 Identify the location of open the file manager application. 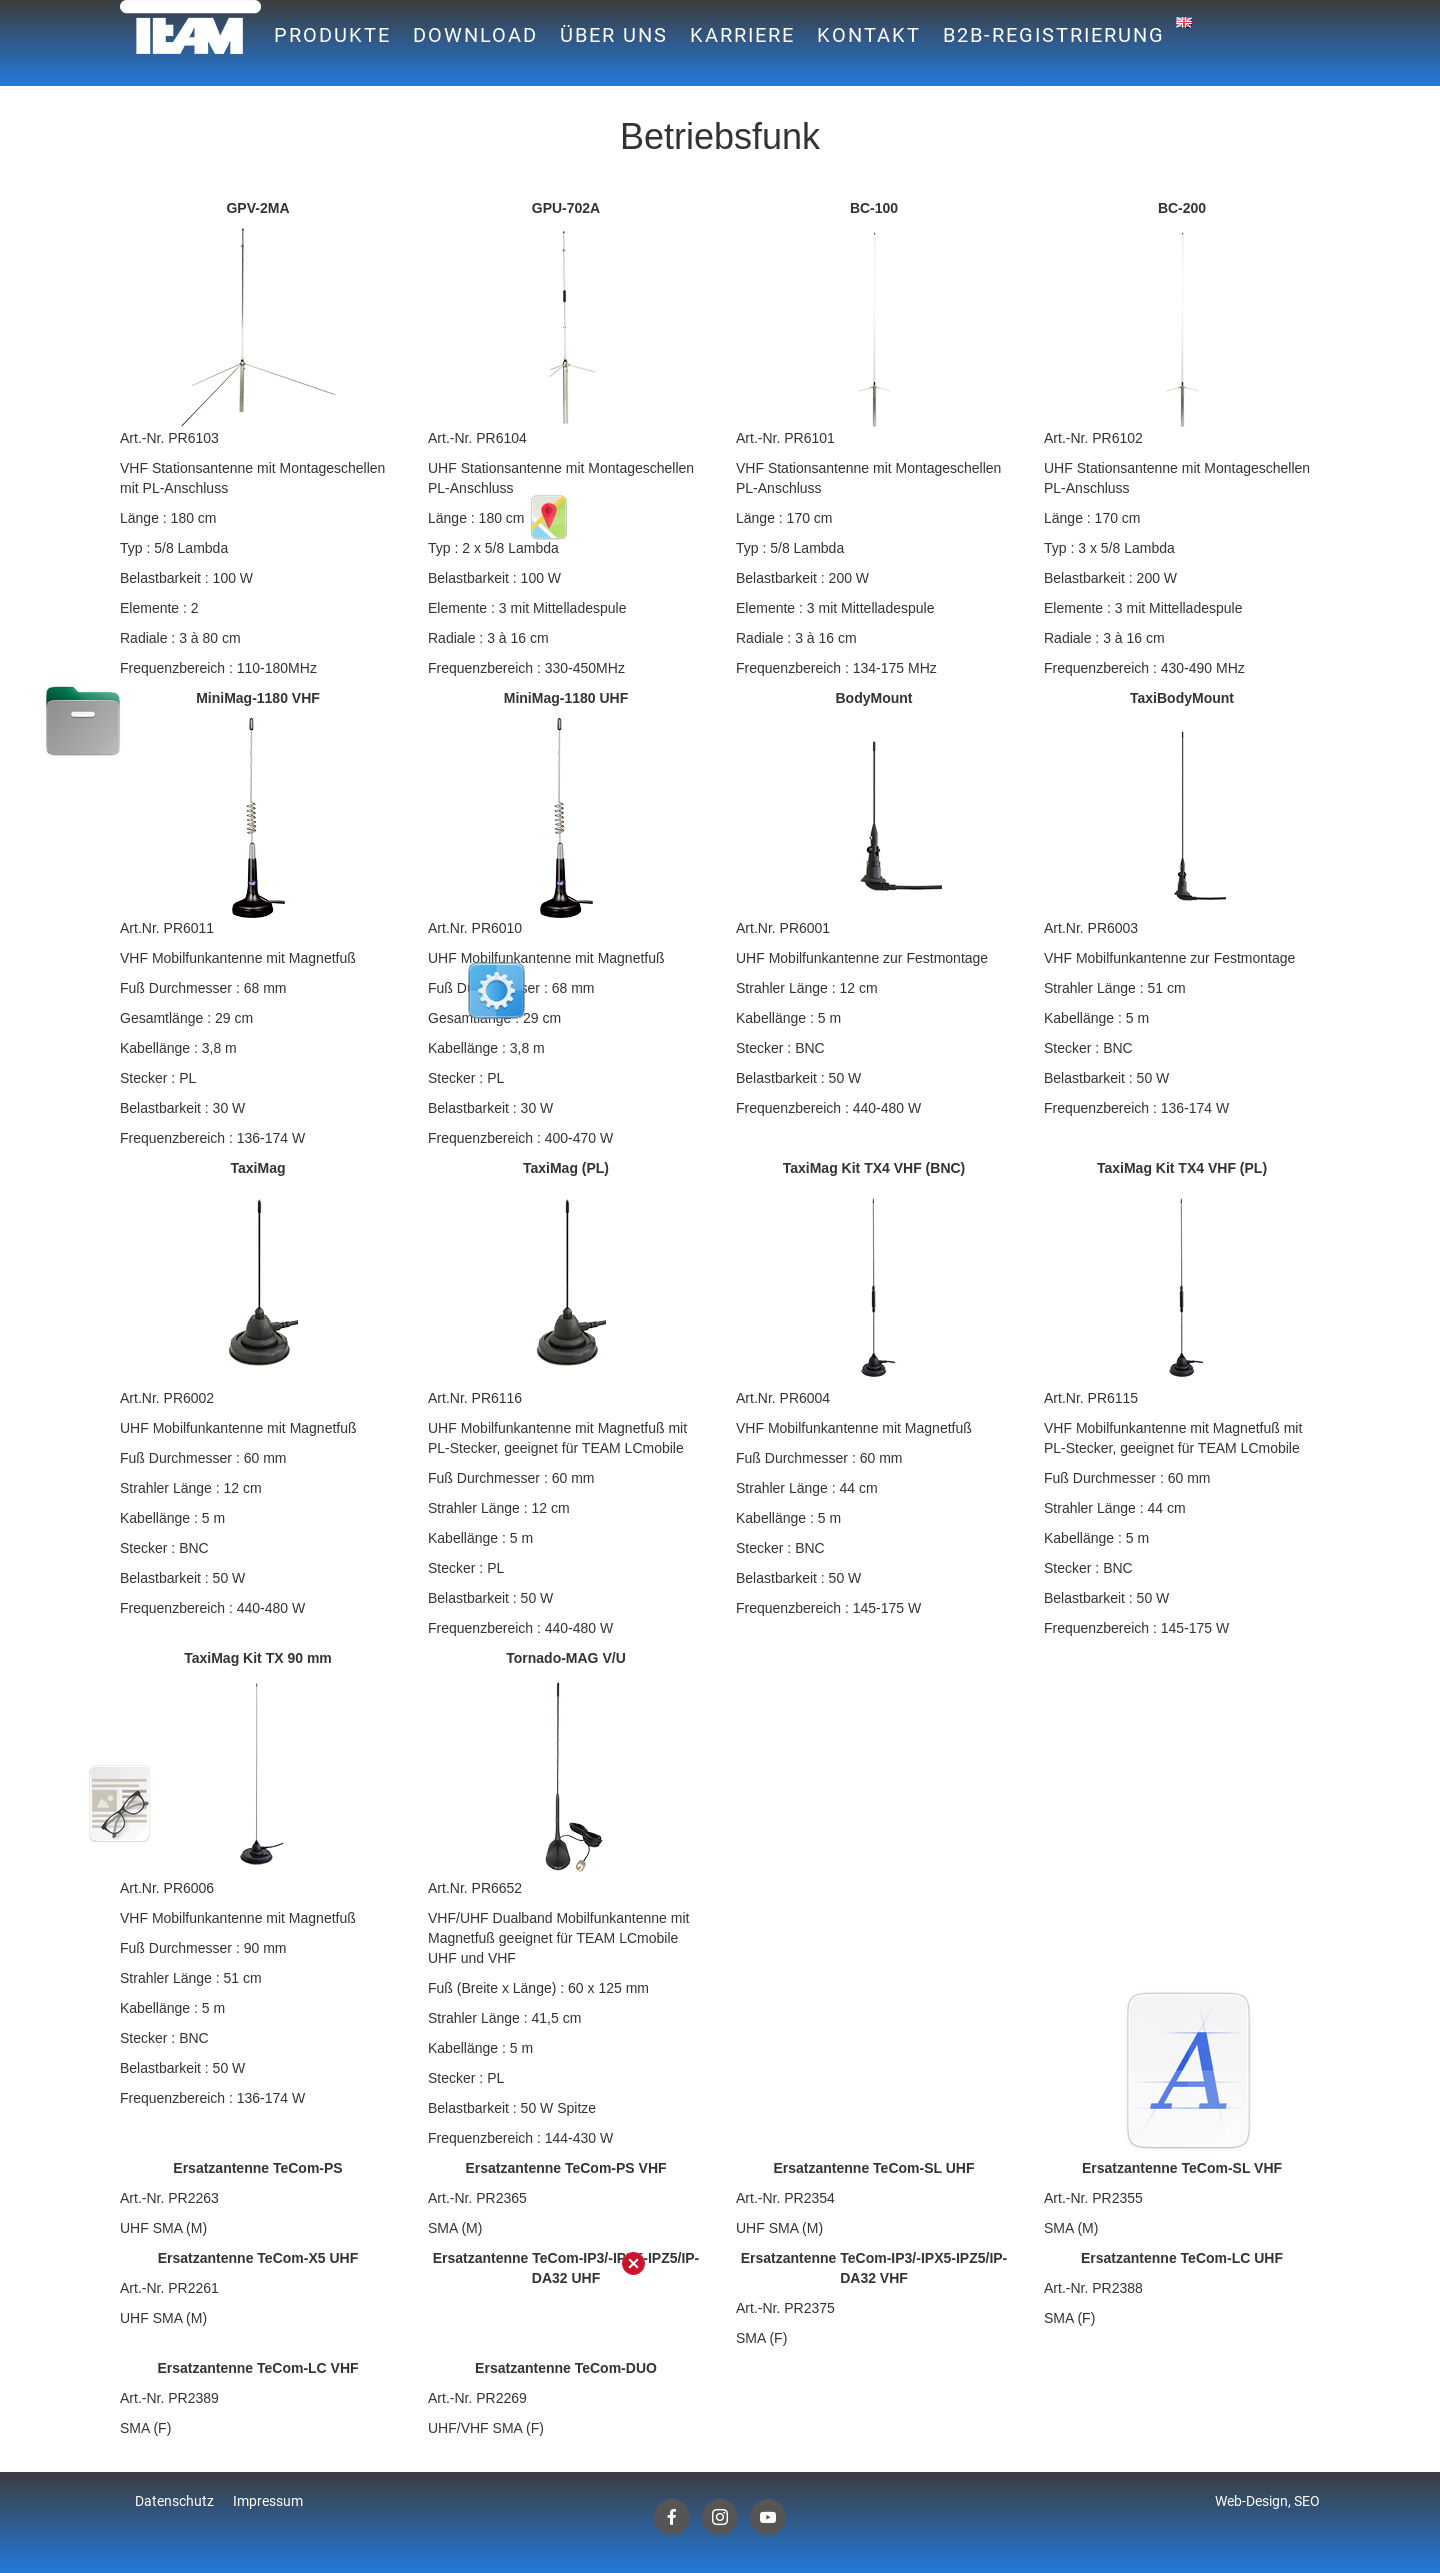
(83, 721).